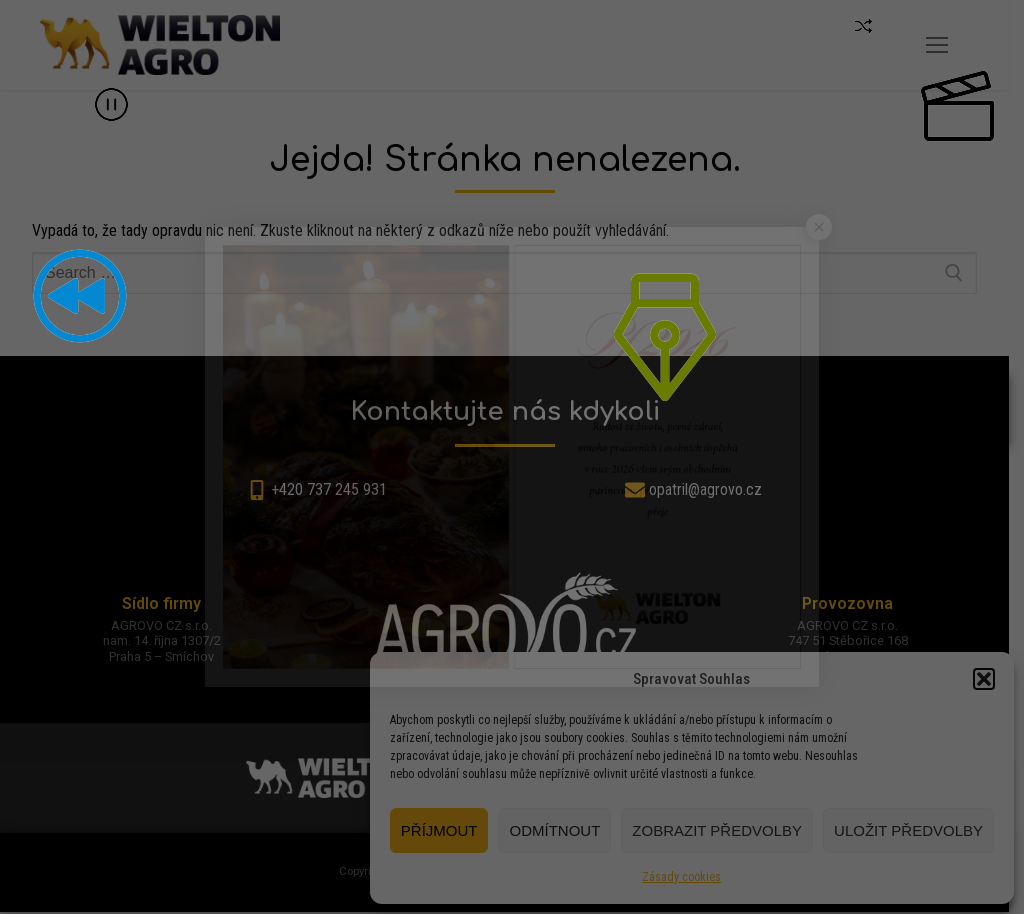  I want to click on shuffle playlist or queue order, so click(863, 26).